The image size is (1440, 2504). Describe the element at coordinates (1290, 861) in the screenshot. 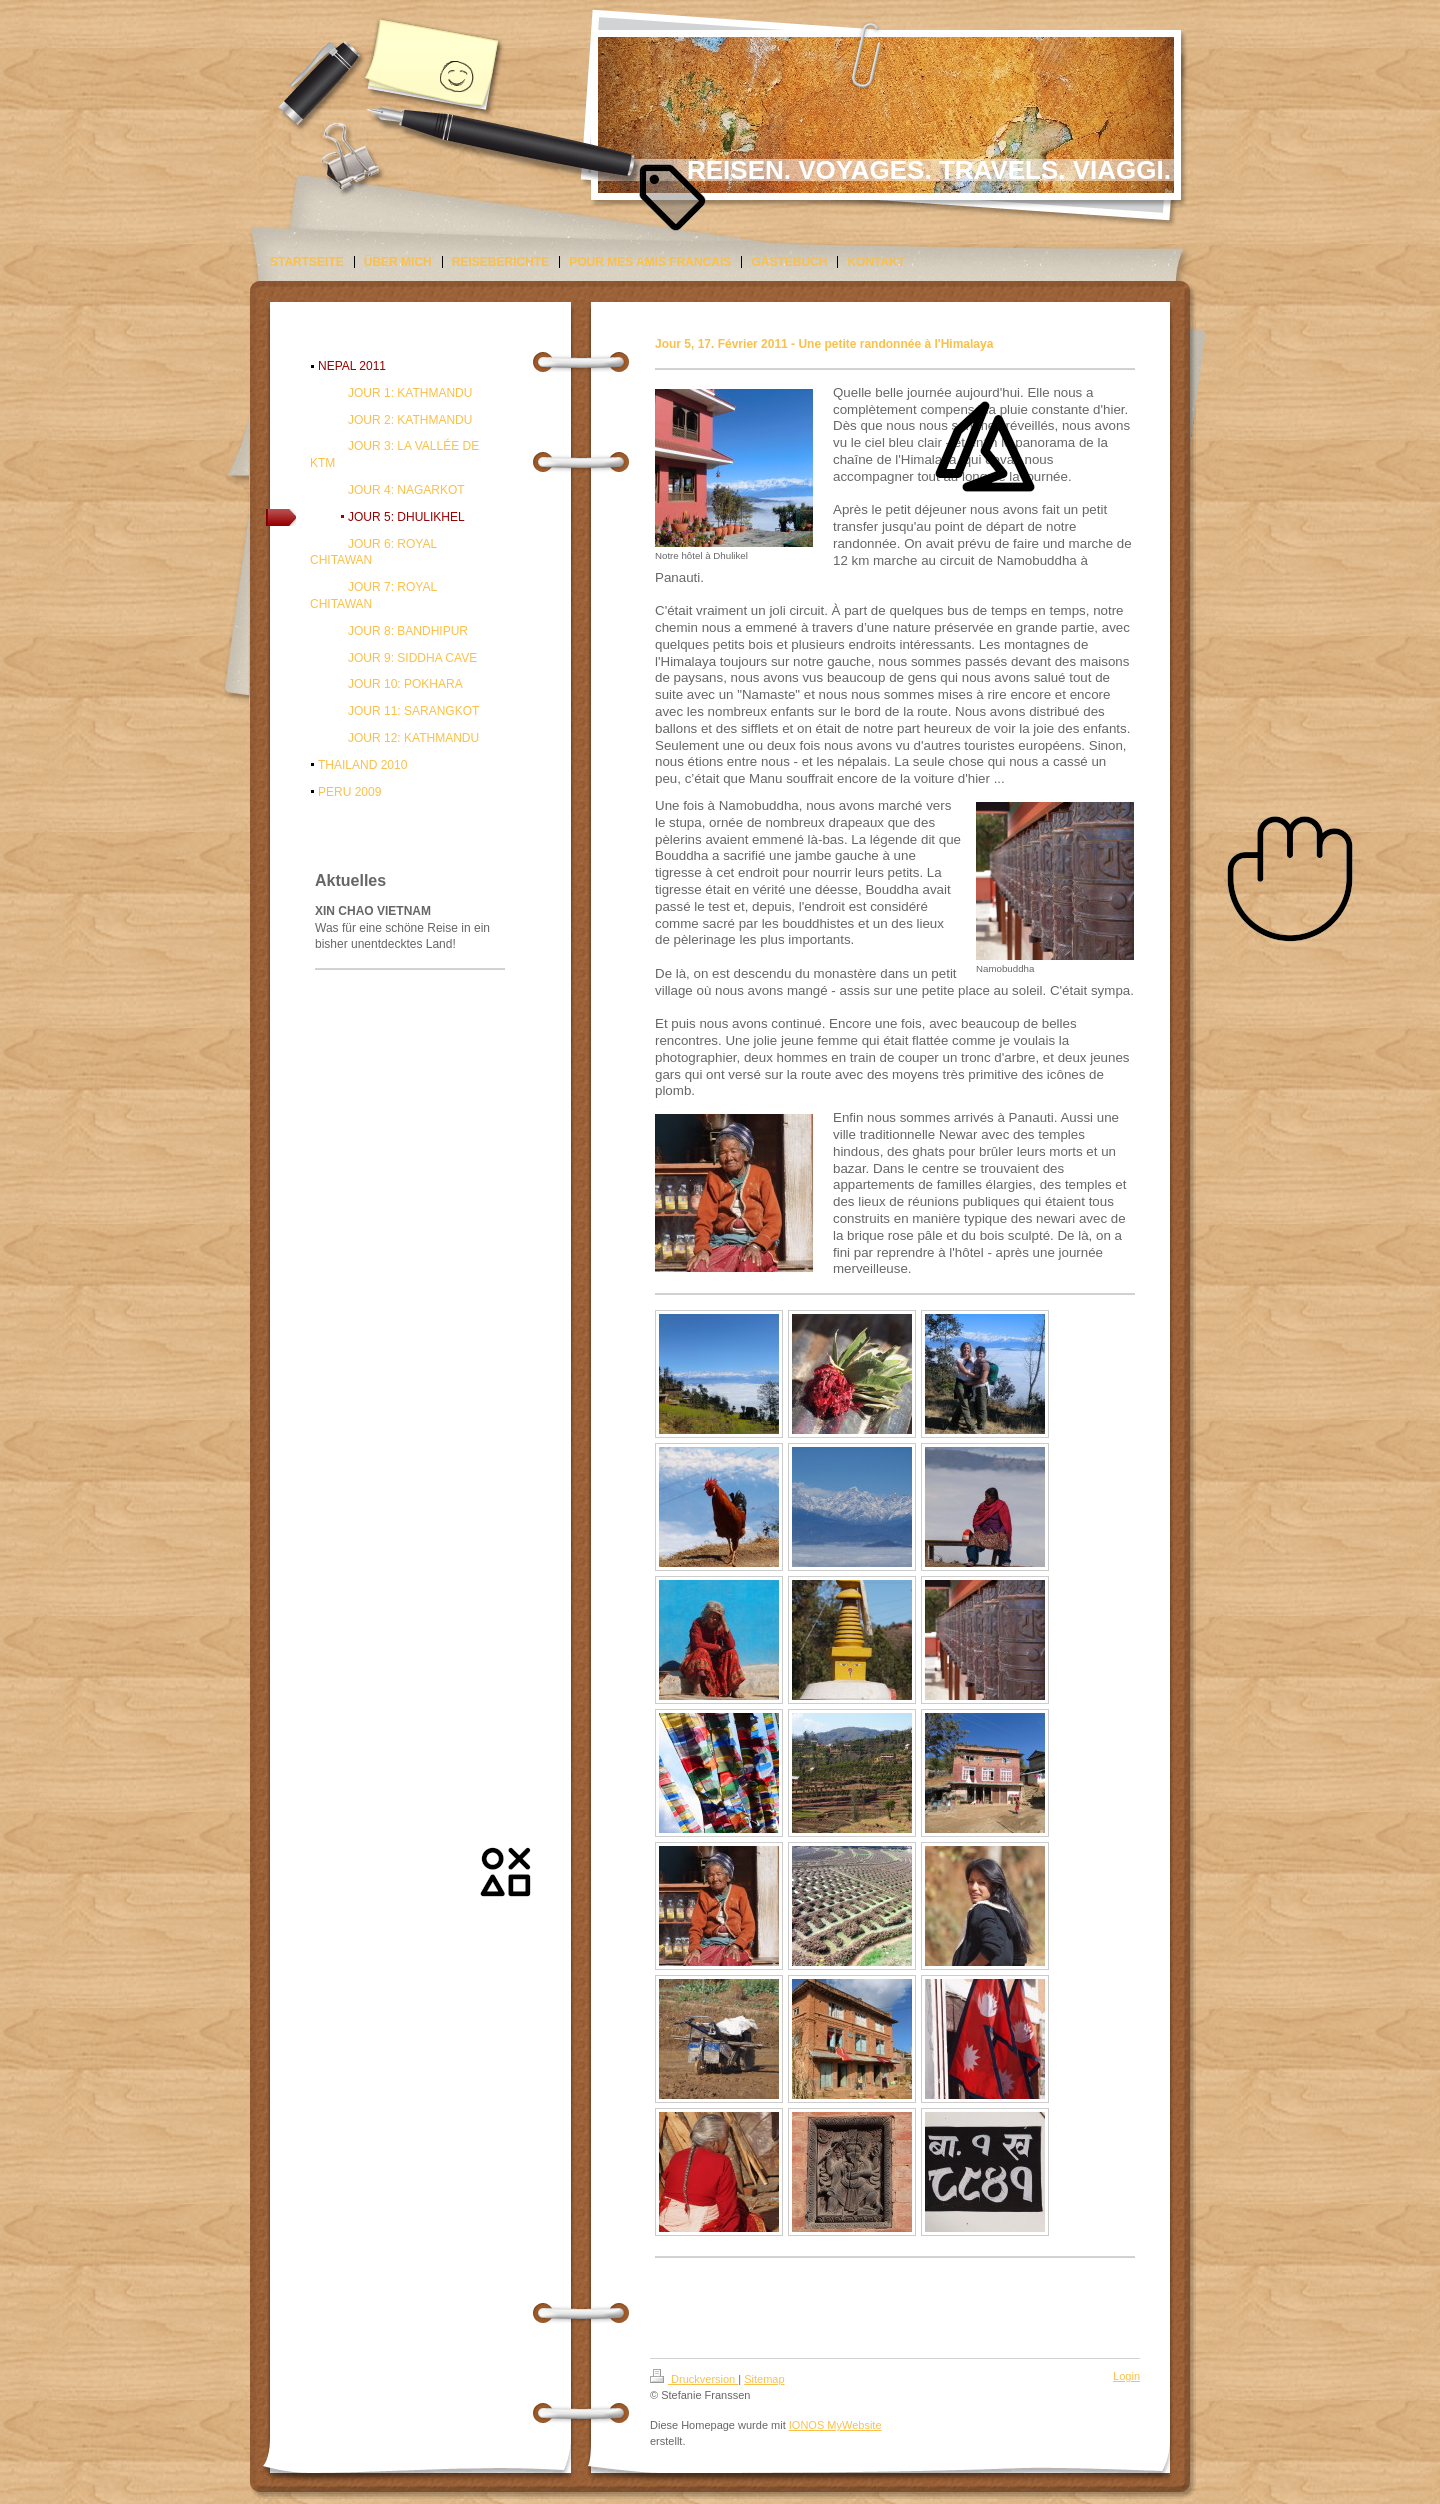

I see `drag to reposition an element` at that location.